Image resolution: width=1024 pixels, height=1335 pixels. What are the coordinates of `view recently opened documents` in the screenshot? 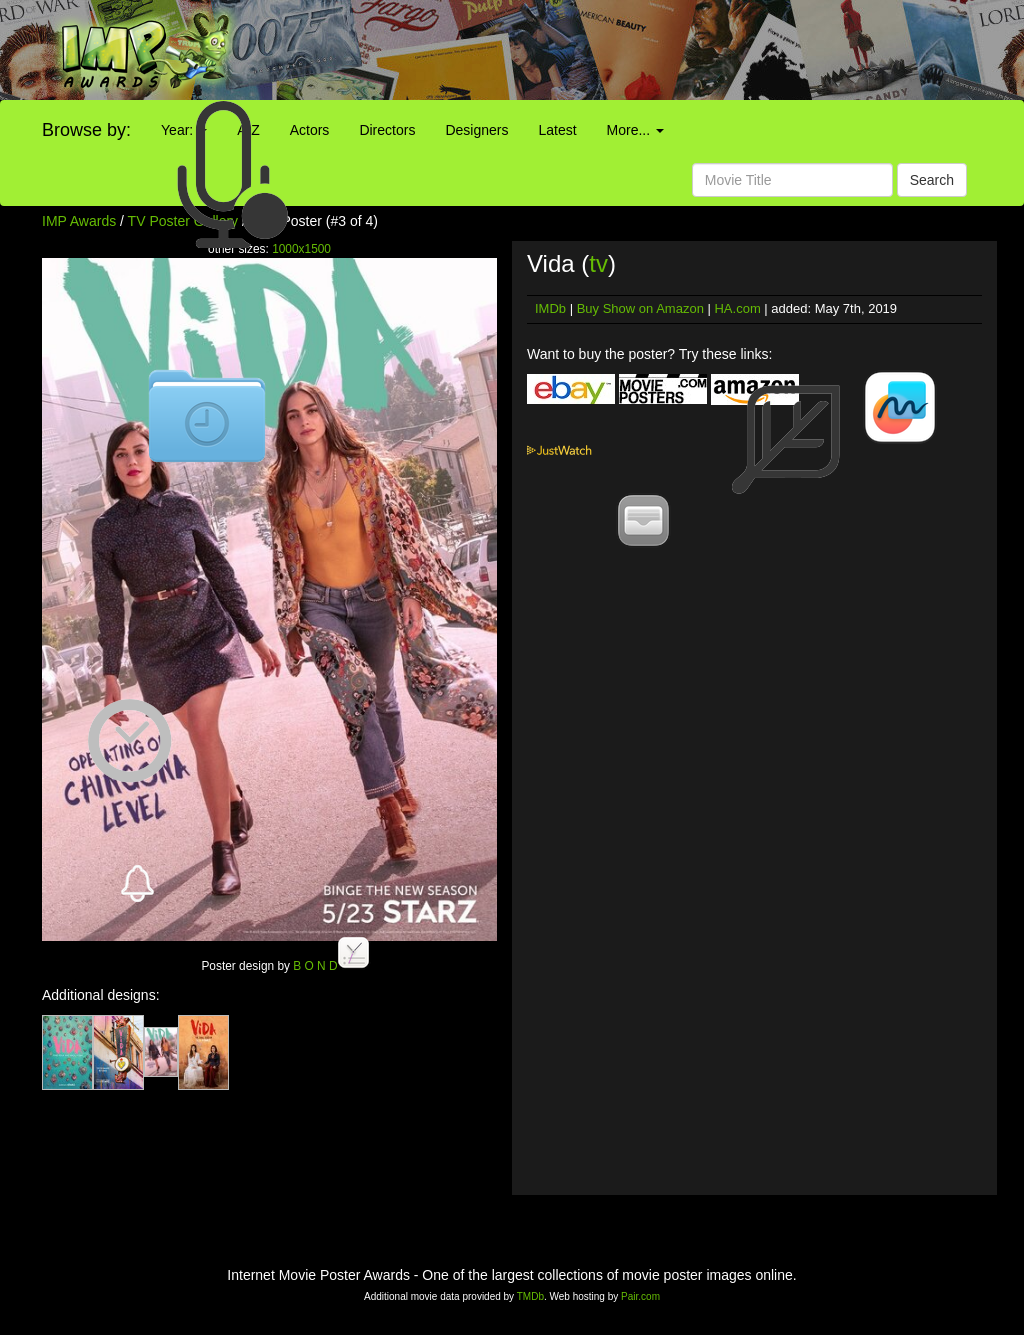 It's located at (132, 743).